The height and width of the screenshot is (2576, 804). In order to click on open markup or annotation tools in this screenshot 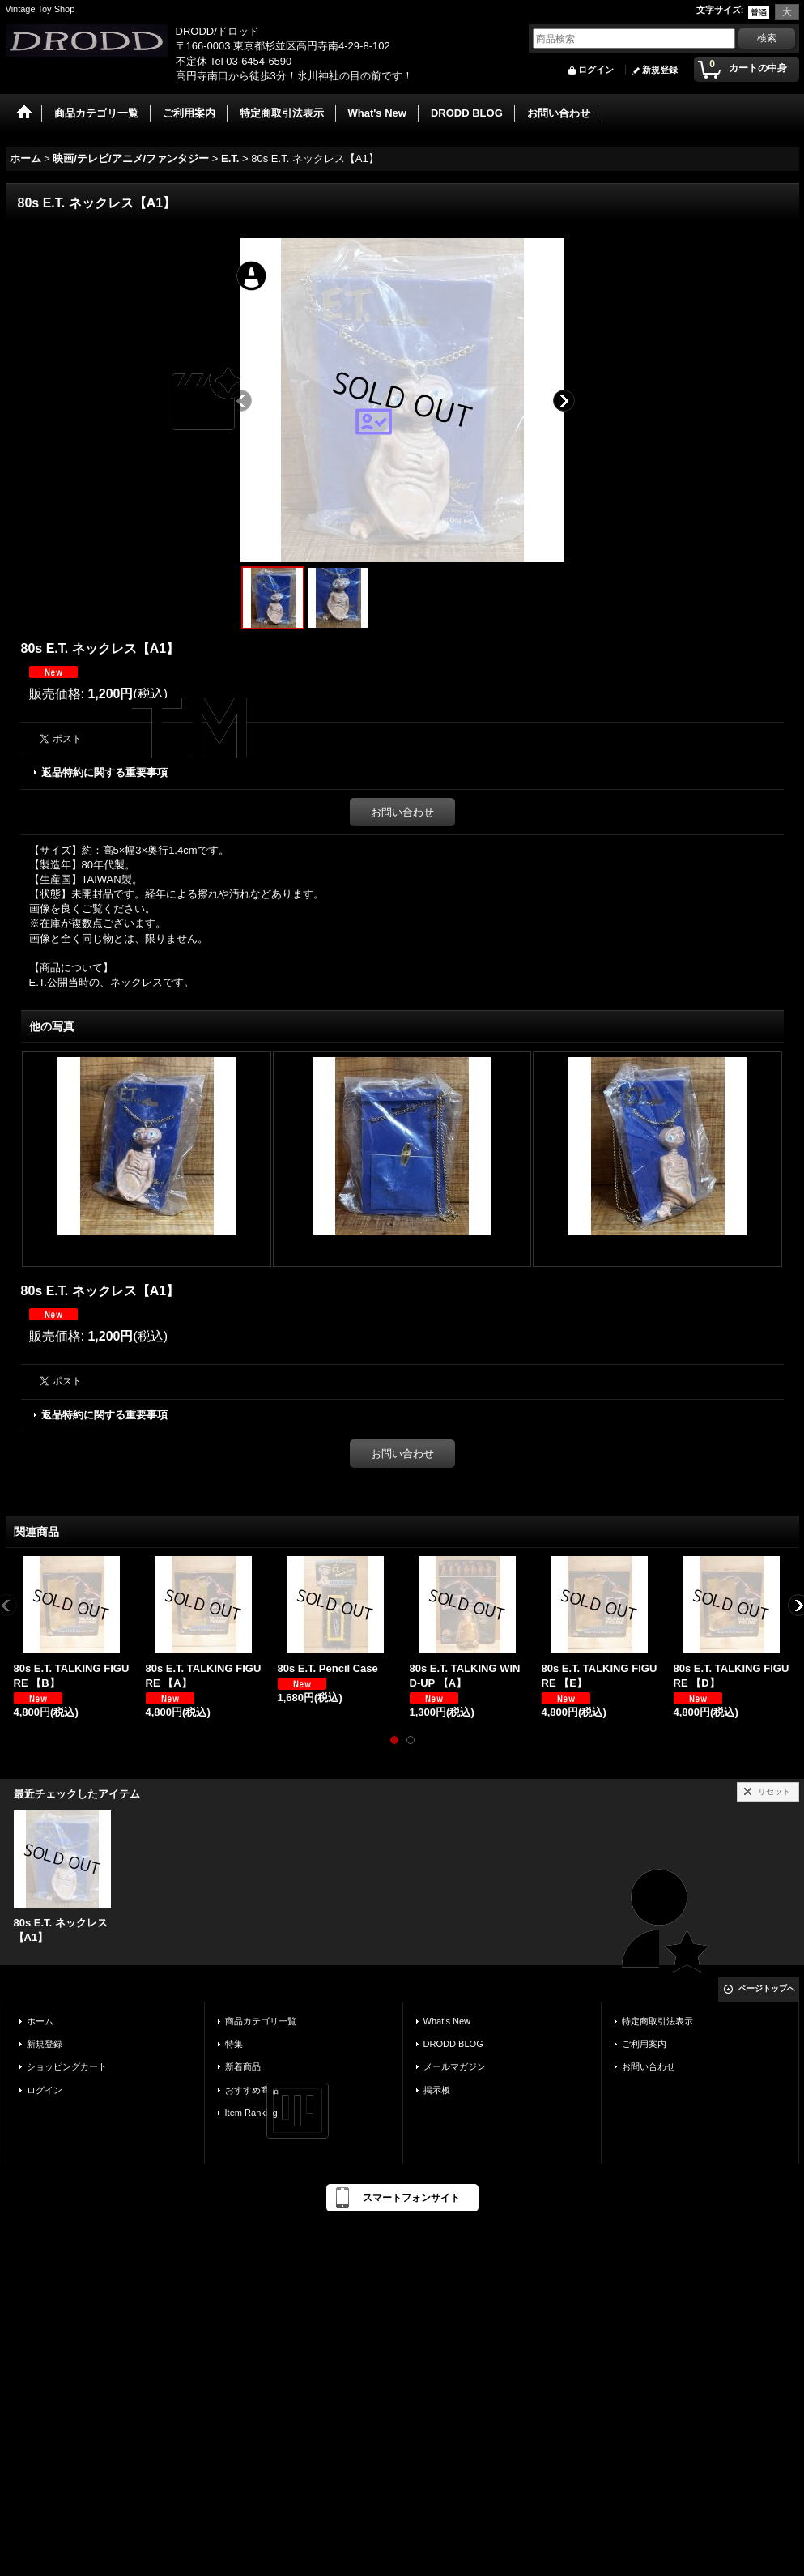, I will do `click(251, 275)`.